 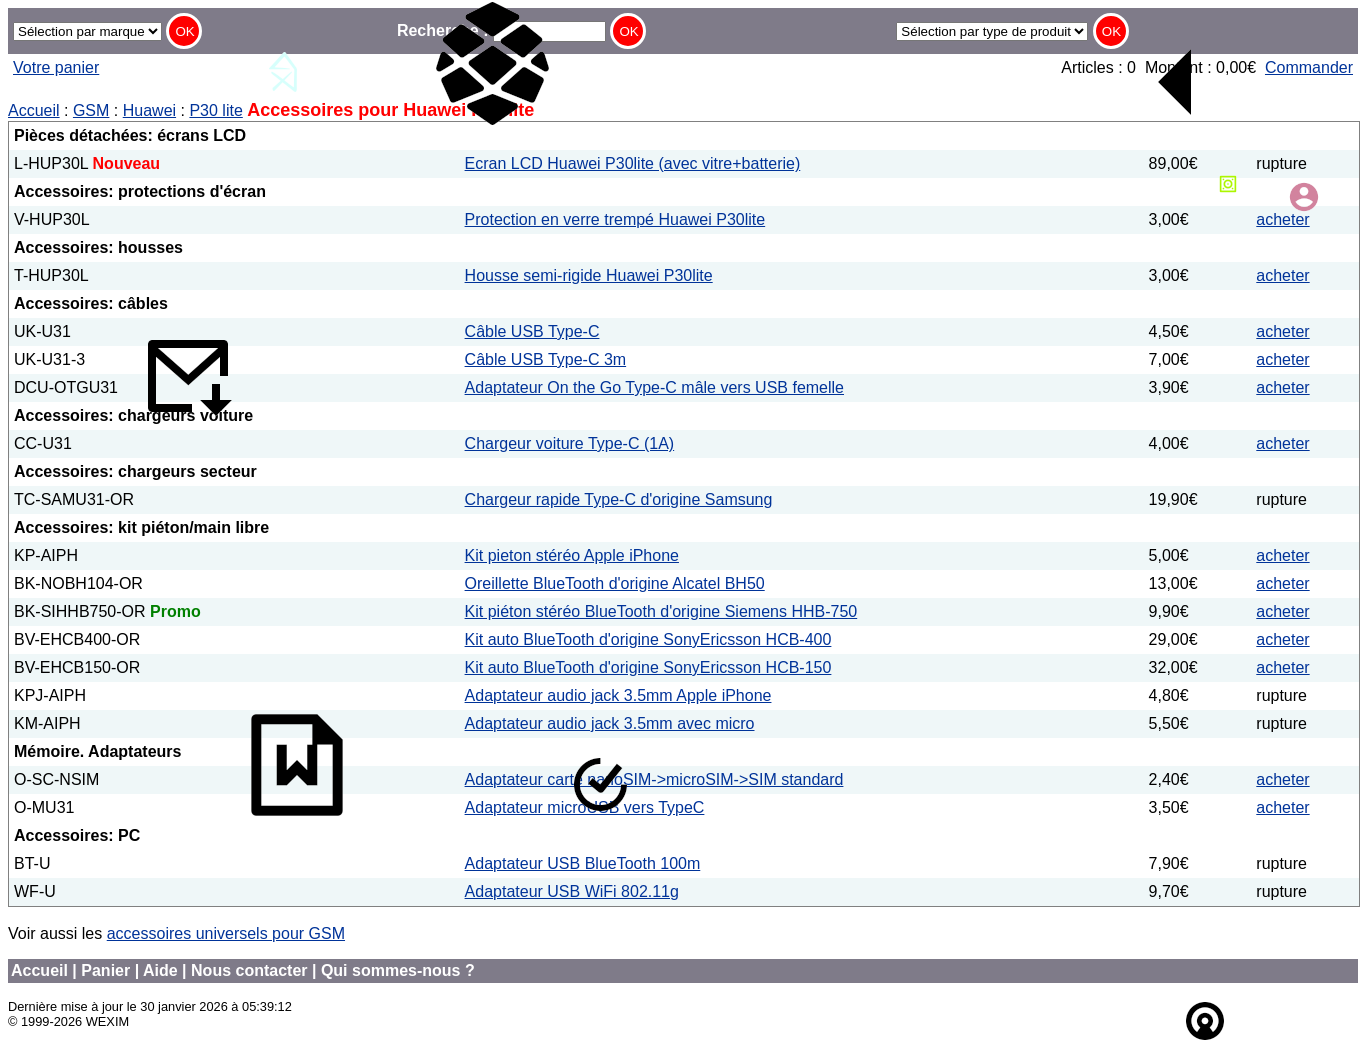 What do you see at coordinates (1228, 184) in the screenshot?
I see `audio speaker or sound output device` at bounding box center [1228, 184].